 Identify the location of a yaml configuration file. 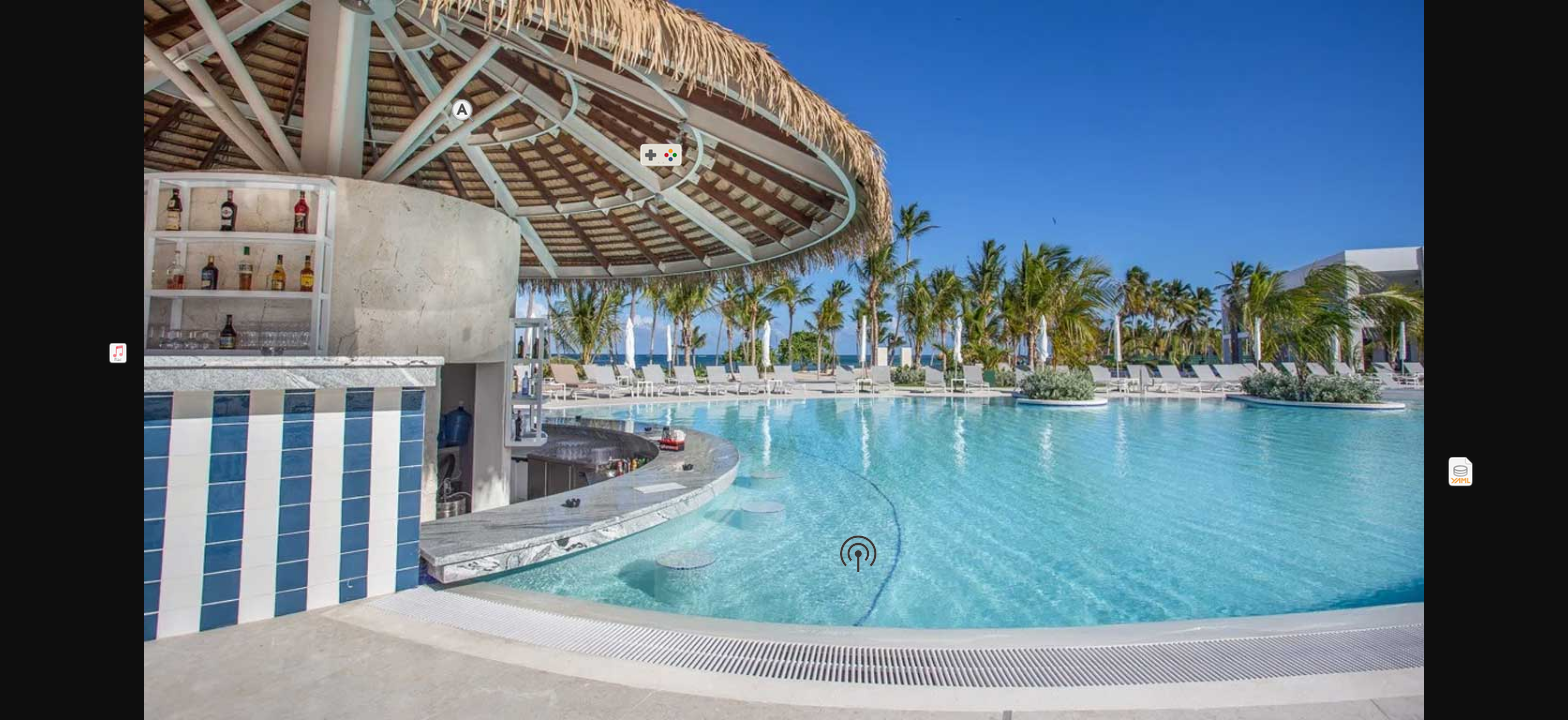
(1460, 471).